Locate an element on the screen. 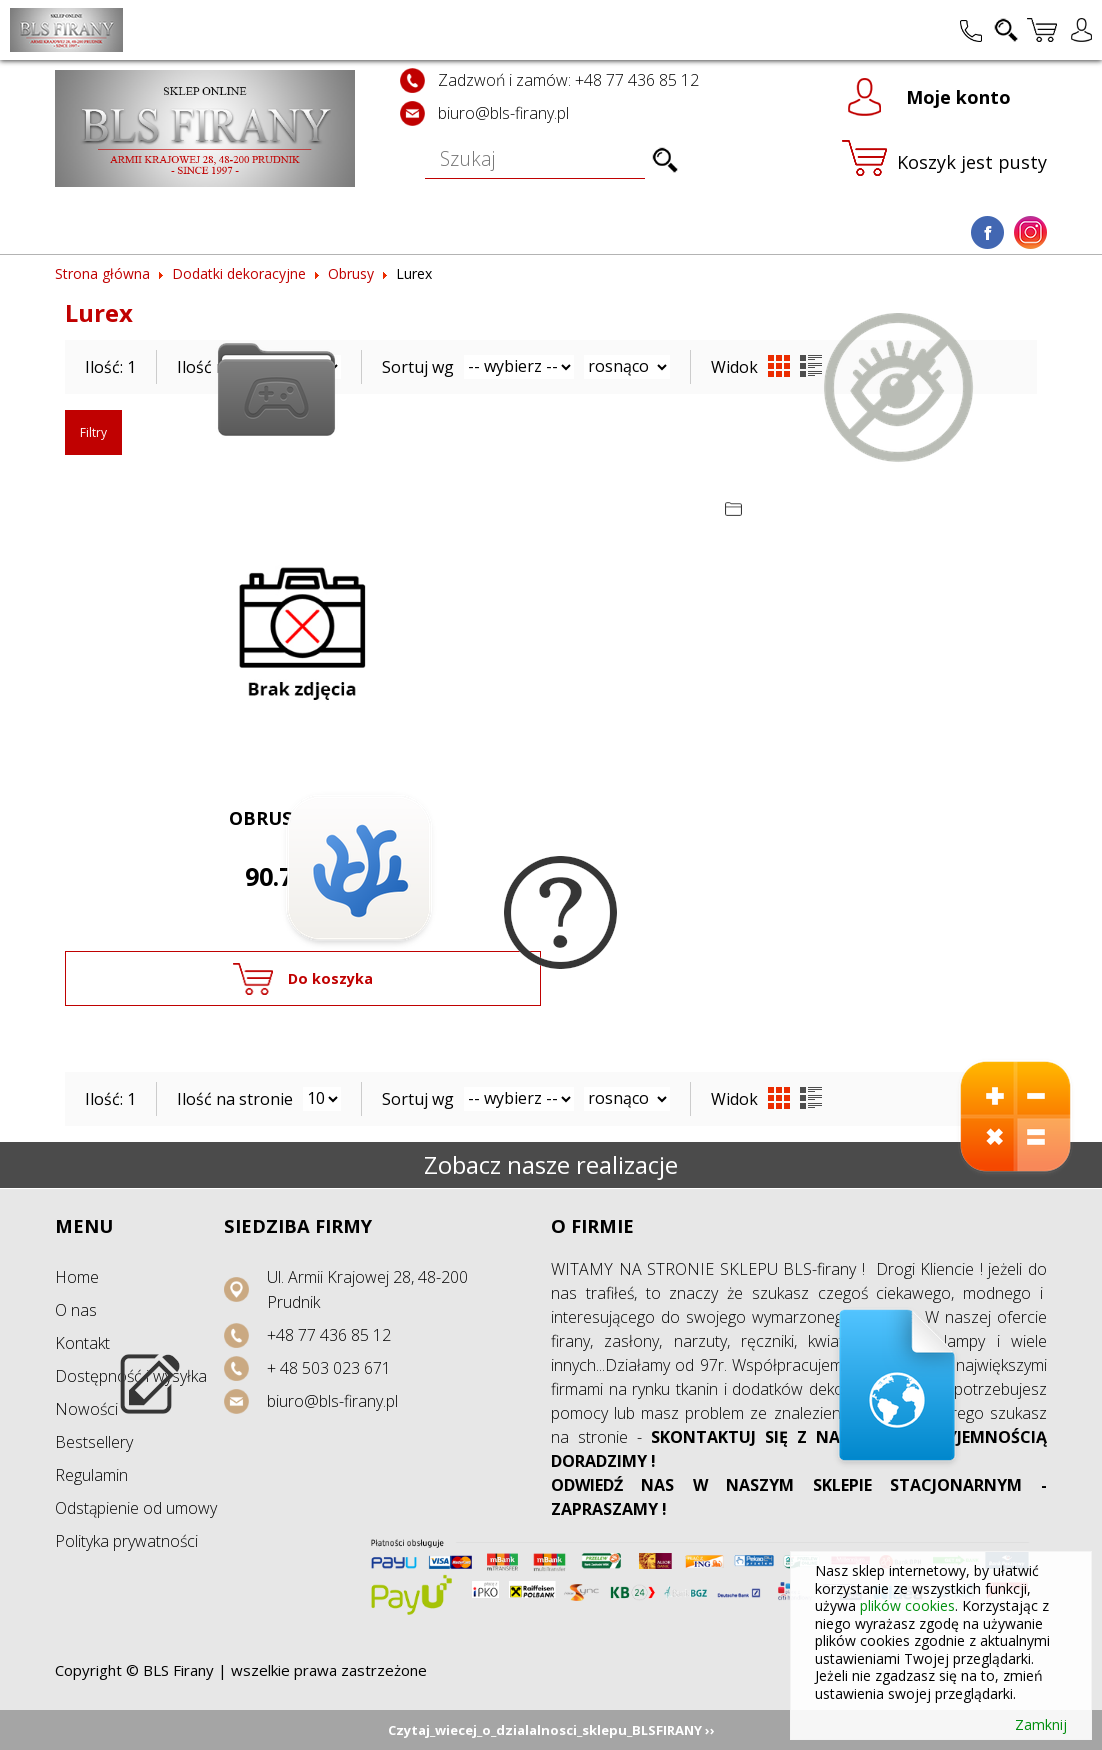  open vscodium code editor is located at coordinates (359, 868).